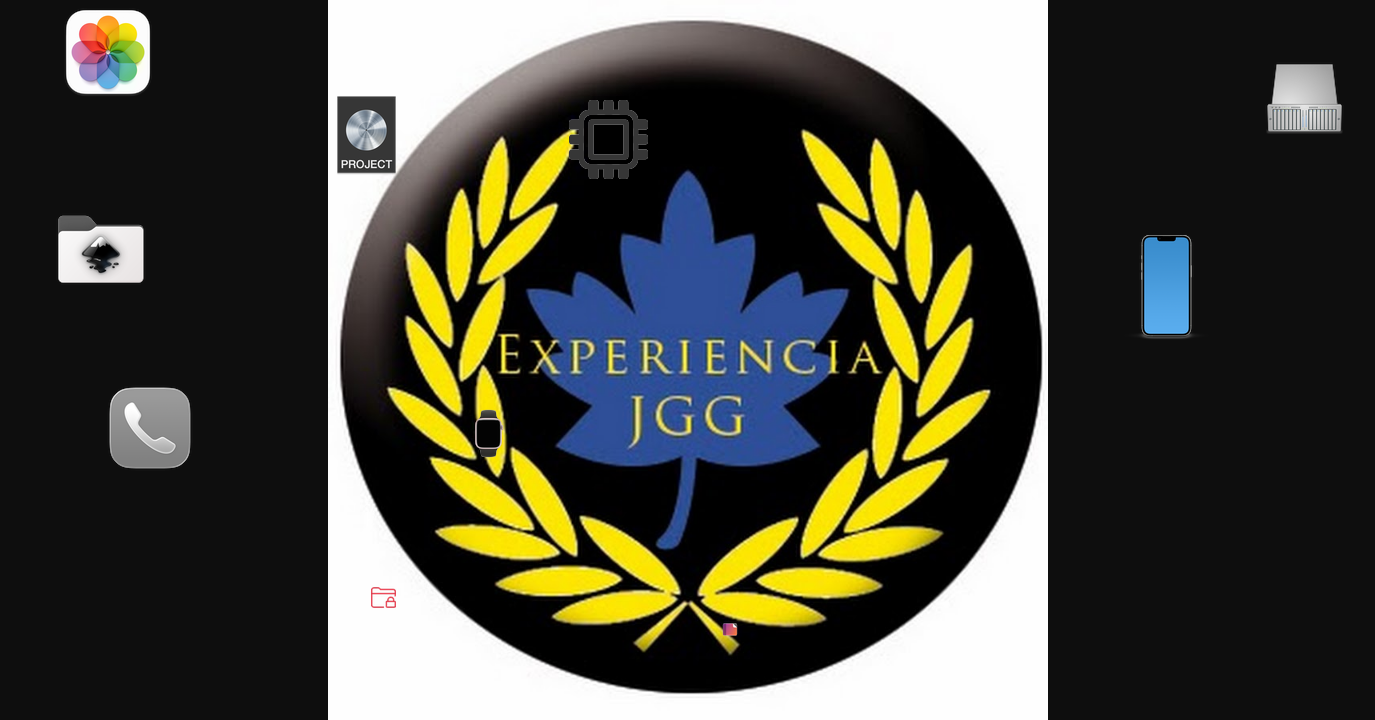  I want to click on access Xserve RAID storage device settings, so click(1304, 97).